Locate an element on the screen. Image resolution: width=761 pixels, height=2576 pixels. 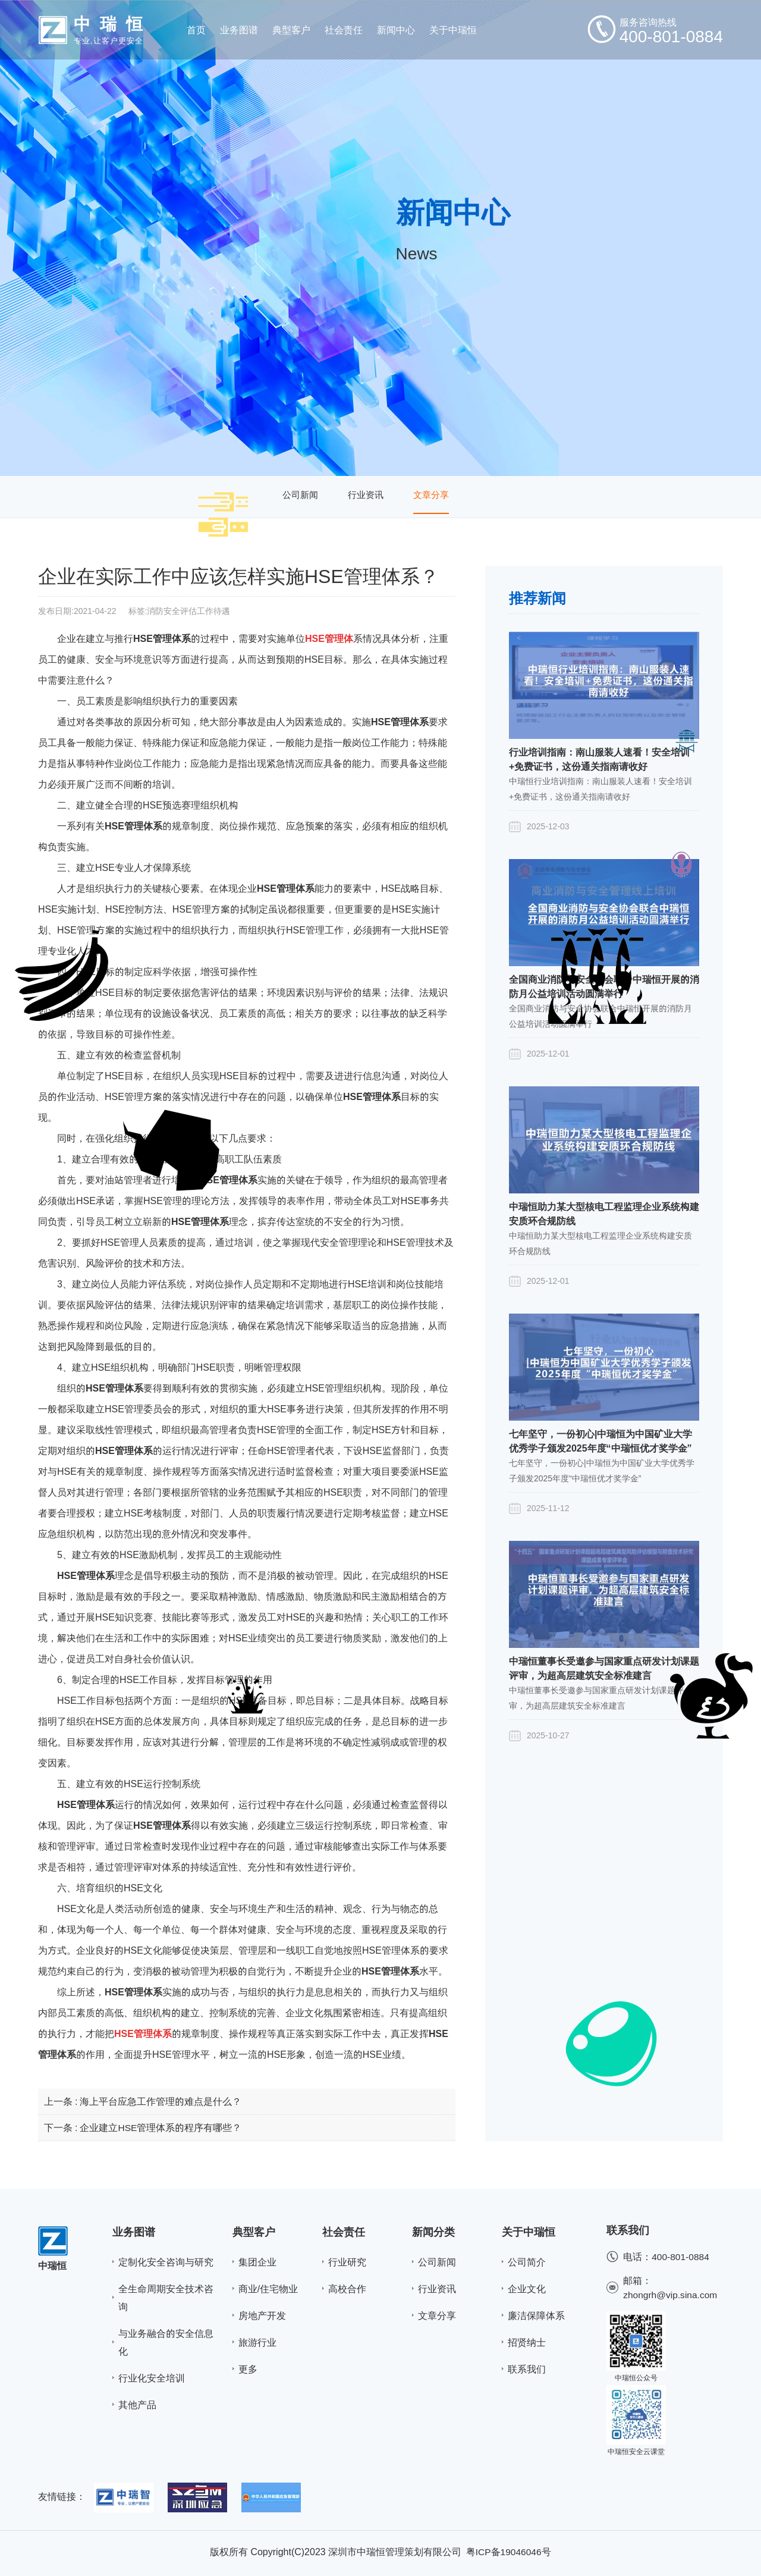
indicates a water tower landmark or structure is located at coordinates (687, 741).